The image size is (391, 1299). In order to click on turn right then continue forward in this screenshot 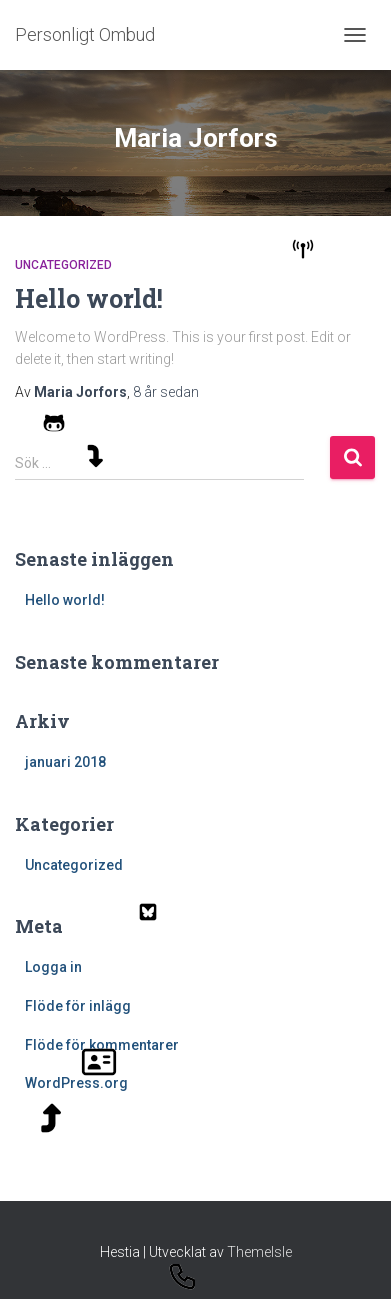, I will do `click(52, 1118)`.